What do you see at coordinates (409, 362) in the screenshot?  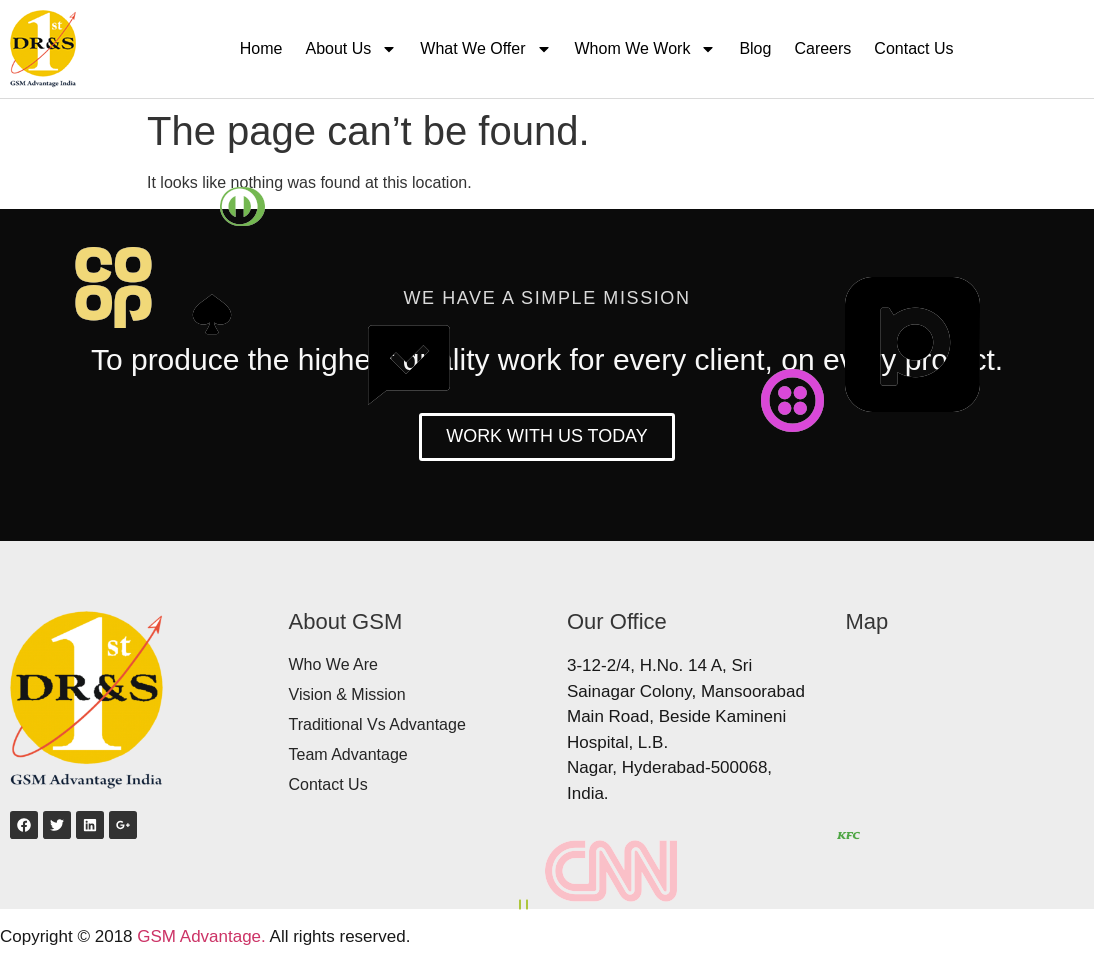 I see `message sent successfully` at bounding box center [409, 362].